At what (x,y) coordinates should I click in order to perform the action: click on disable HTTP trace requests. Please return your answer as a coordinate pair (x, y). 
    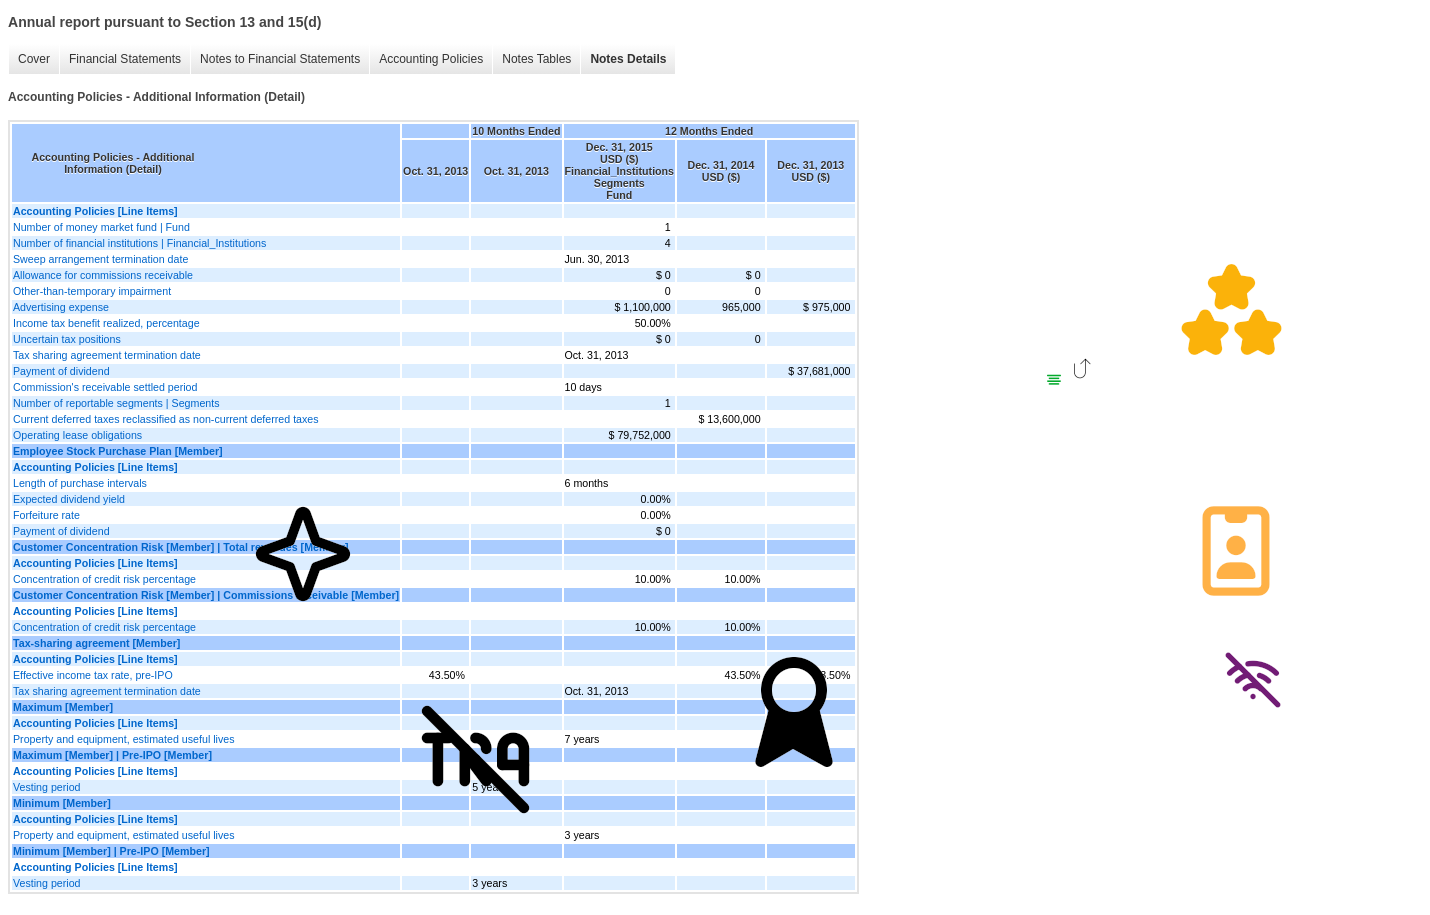
    Looking at the image, I should click on (475, 759).